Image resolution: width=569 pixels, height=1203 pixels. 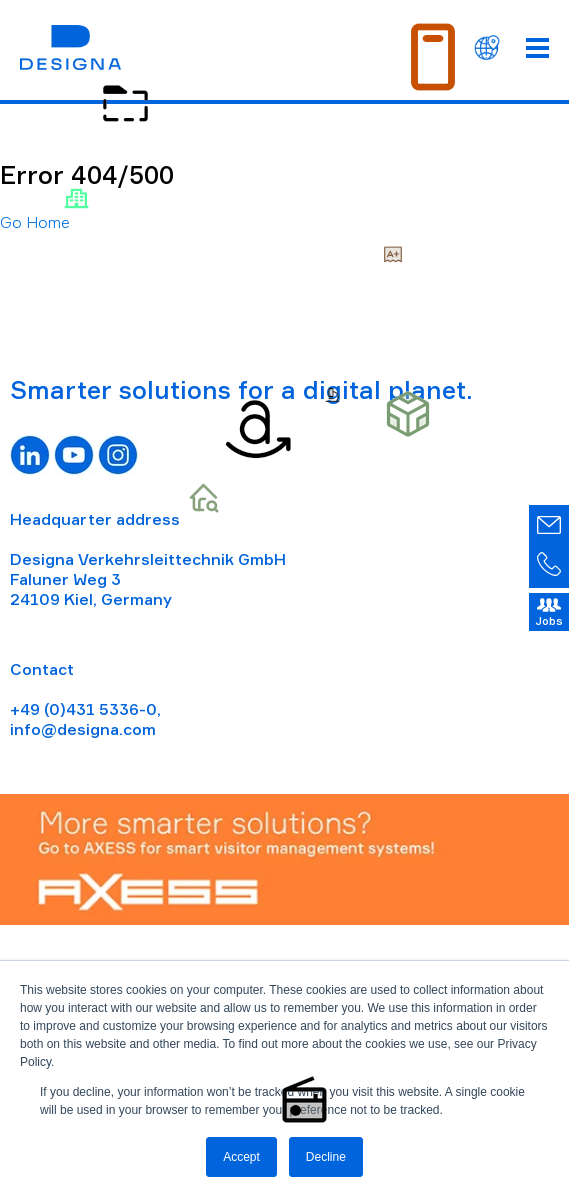 I want to click on access radio or audio streaming, so click(x=304, y=1100).